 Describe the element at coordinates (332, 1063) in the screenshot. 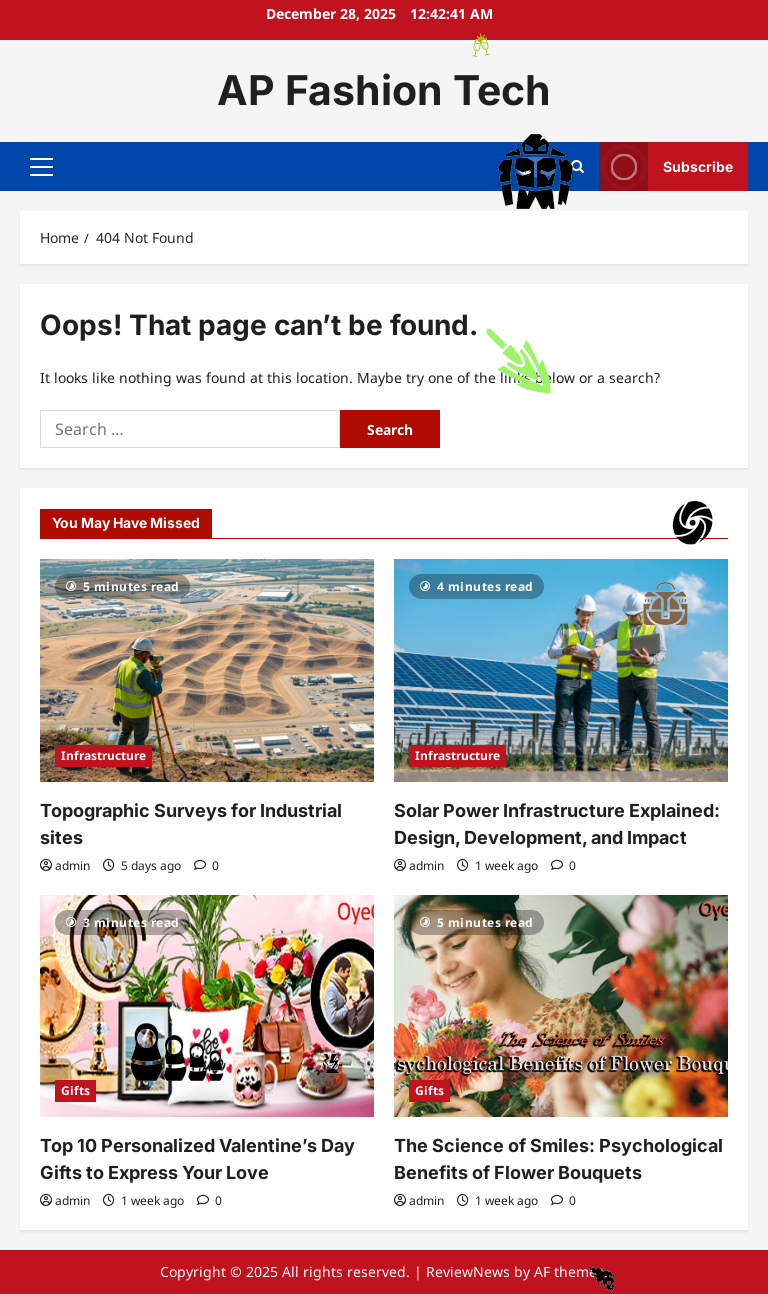

I see `indicates energy discharge or power dispersal` at that location.